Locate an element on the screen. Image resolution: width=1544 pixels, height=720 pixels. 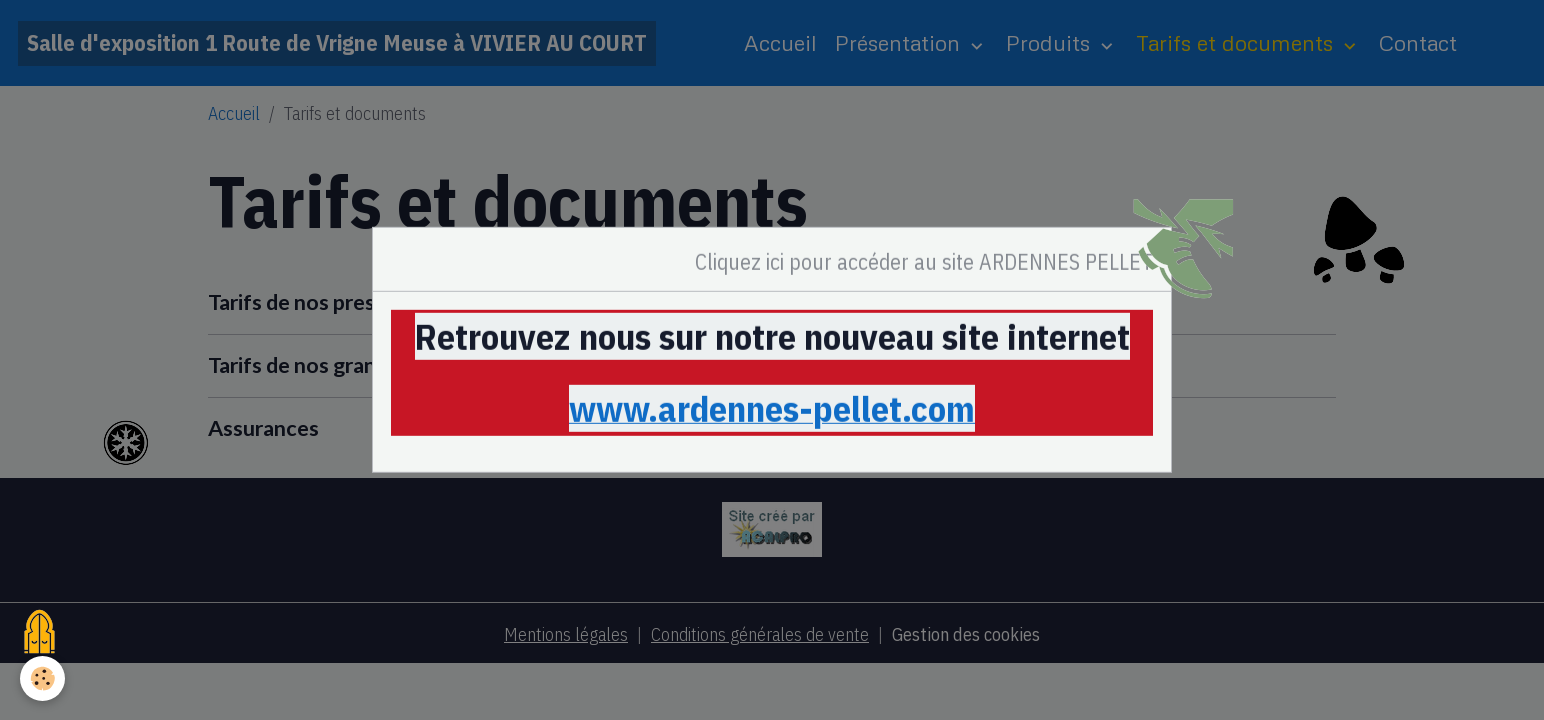
browse mushroom or fungi identification is located at coordinates (1359, 240).